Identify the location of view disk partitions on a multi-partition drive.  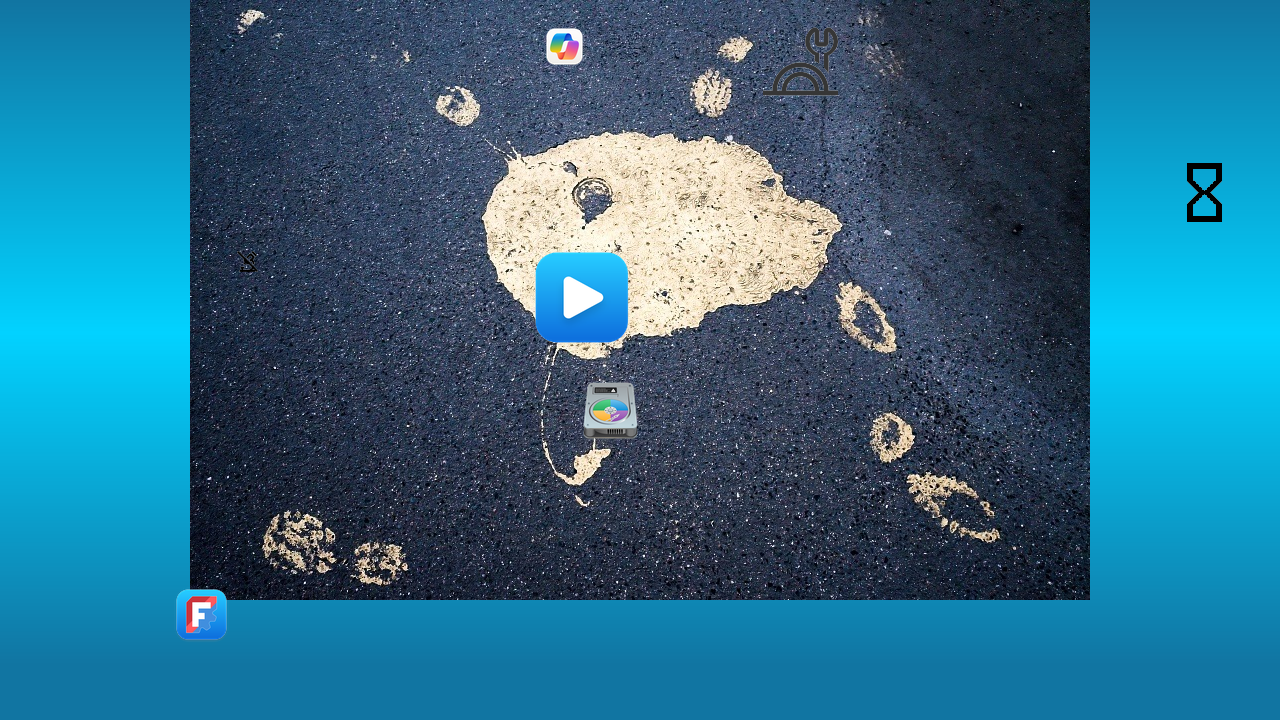
(610, 410).